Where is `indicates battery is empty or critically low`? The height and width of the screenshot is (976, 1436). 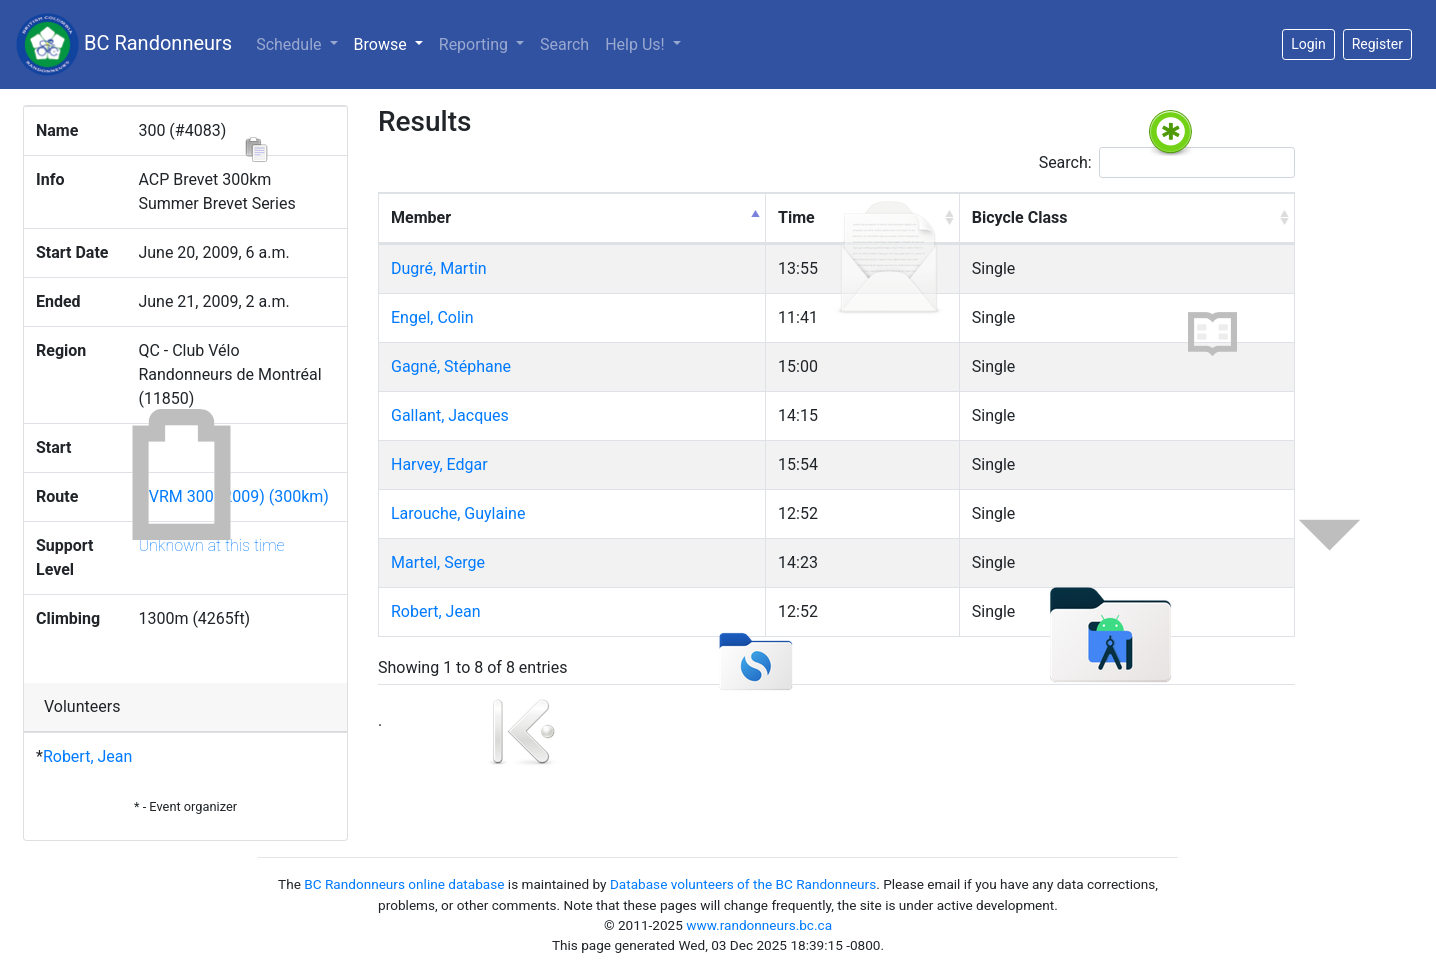
indicates battery is empty or critically low is located at coordinates (181, 474).